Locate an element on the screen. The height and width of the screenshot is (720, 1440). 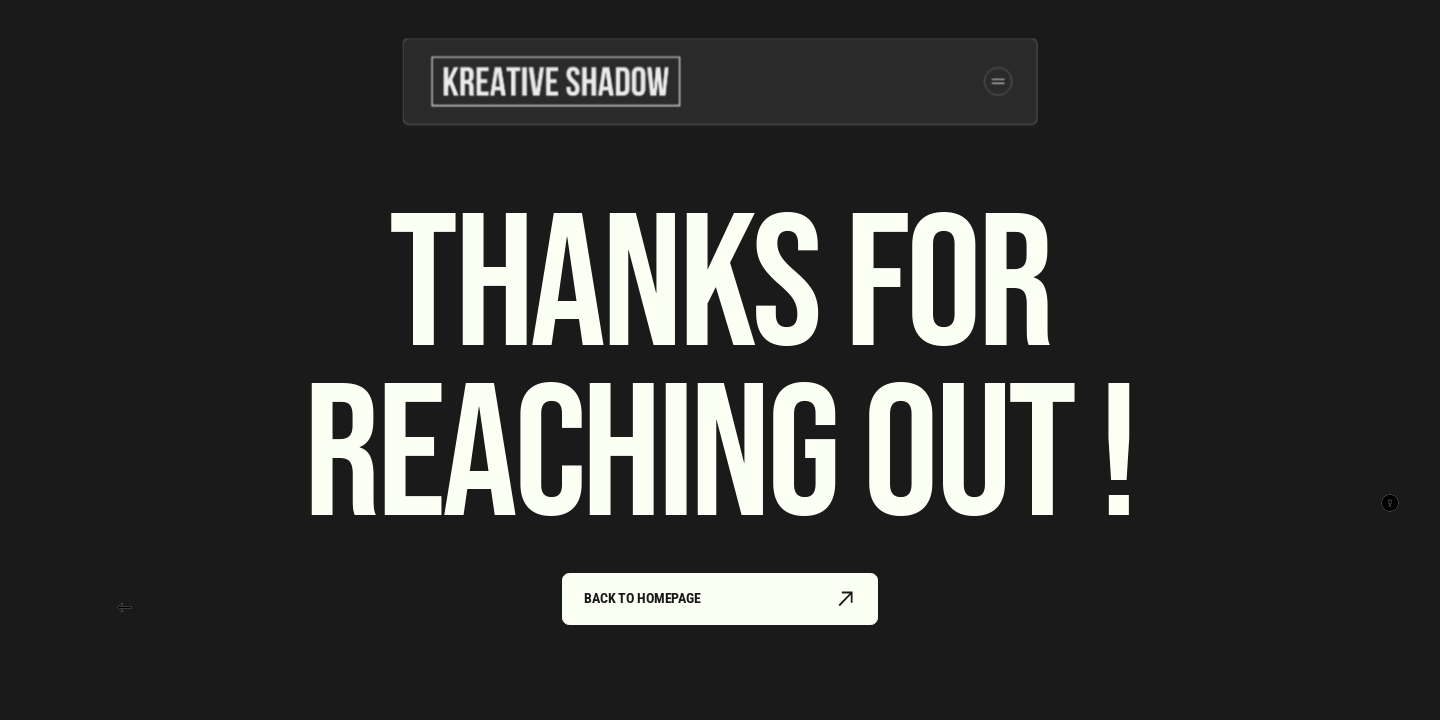
go back to the previous page is located at coordinates (124, 607).